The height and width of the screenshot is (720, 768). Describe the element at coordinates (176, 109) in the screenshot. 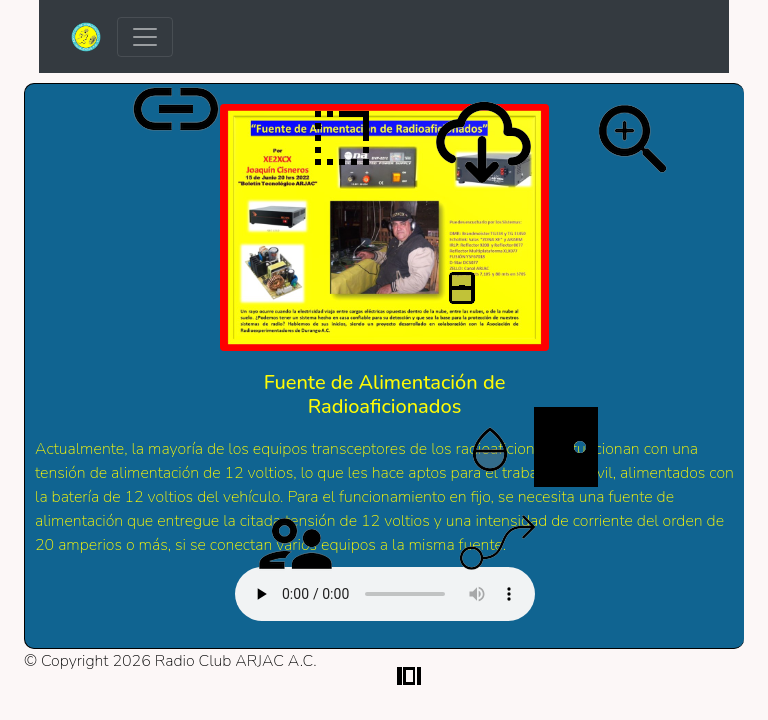

I see `insert a hyperlink` at that location.